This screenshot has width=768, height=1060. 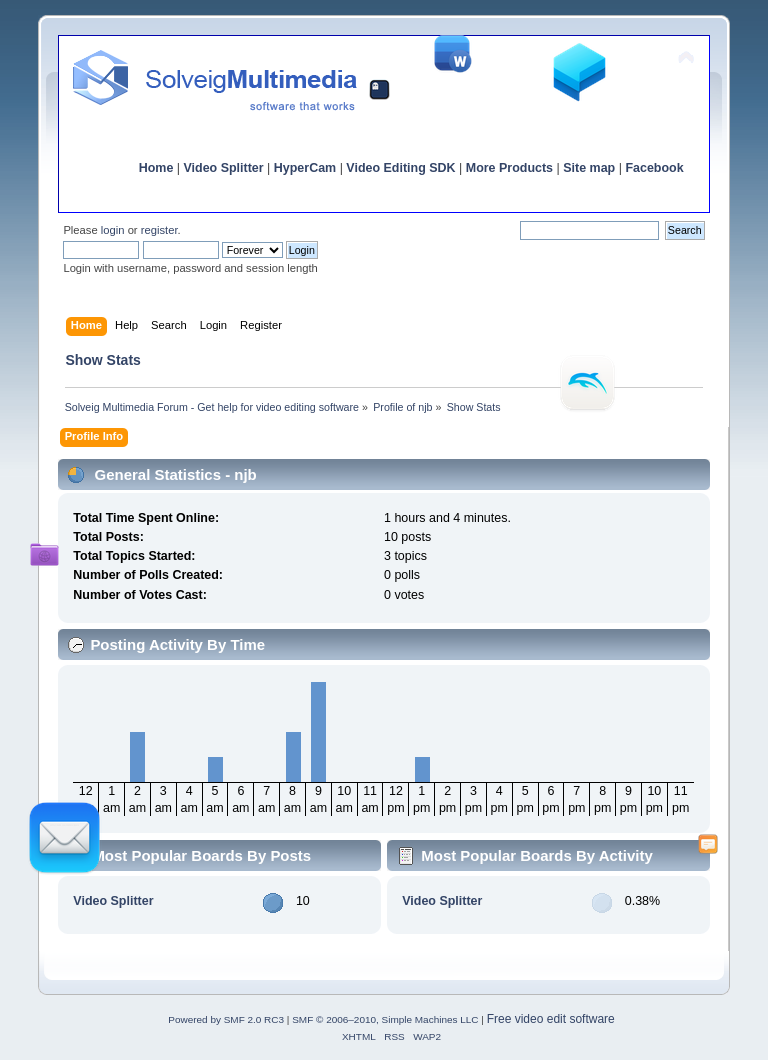 What do you see at coordinates (379, 89) in the screenshot?
I see `open ghostty terminal application` at bounding box center [379, 89].